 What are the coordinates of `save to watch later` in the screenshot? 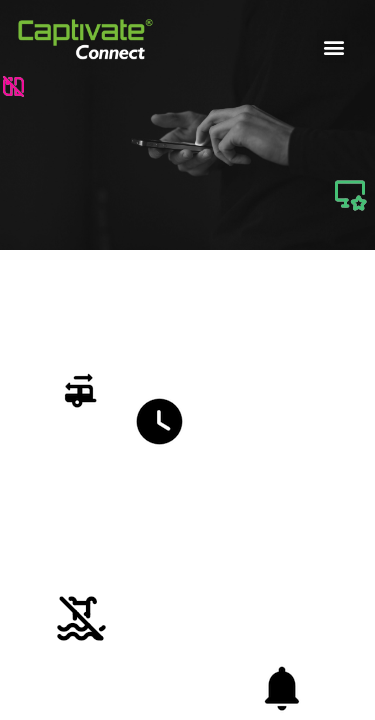 It's located at (159, 421).